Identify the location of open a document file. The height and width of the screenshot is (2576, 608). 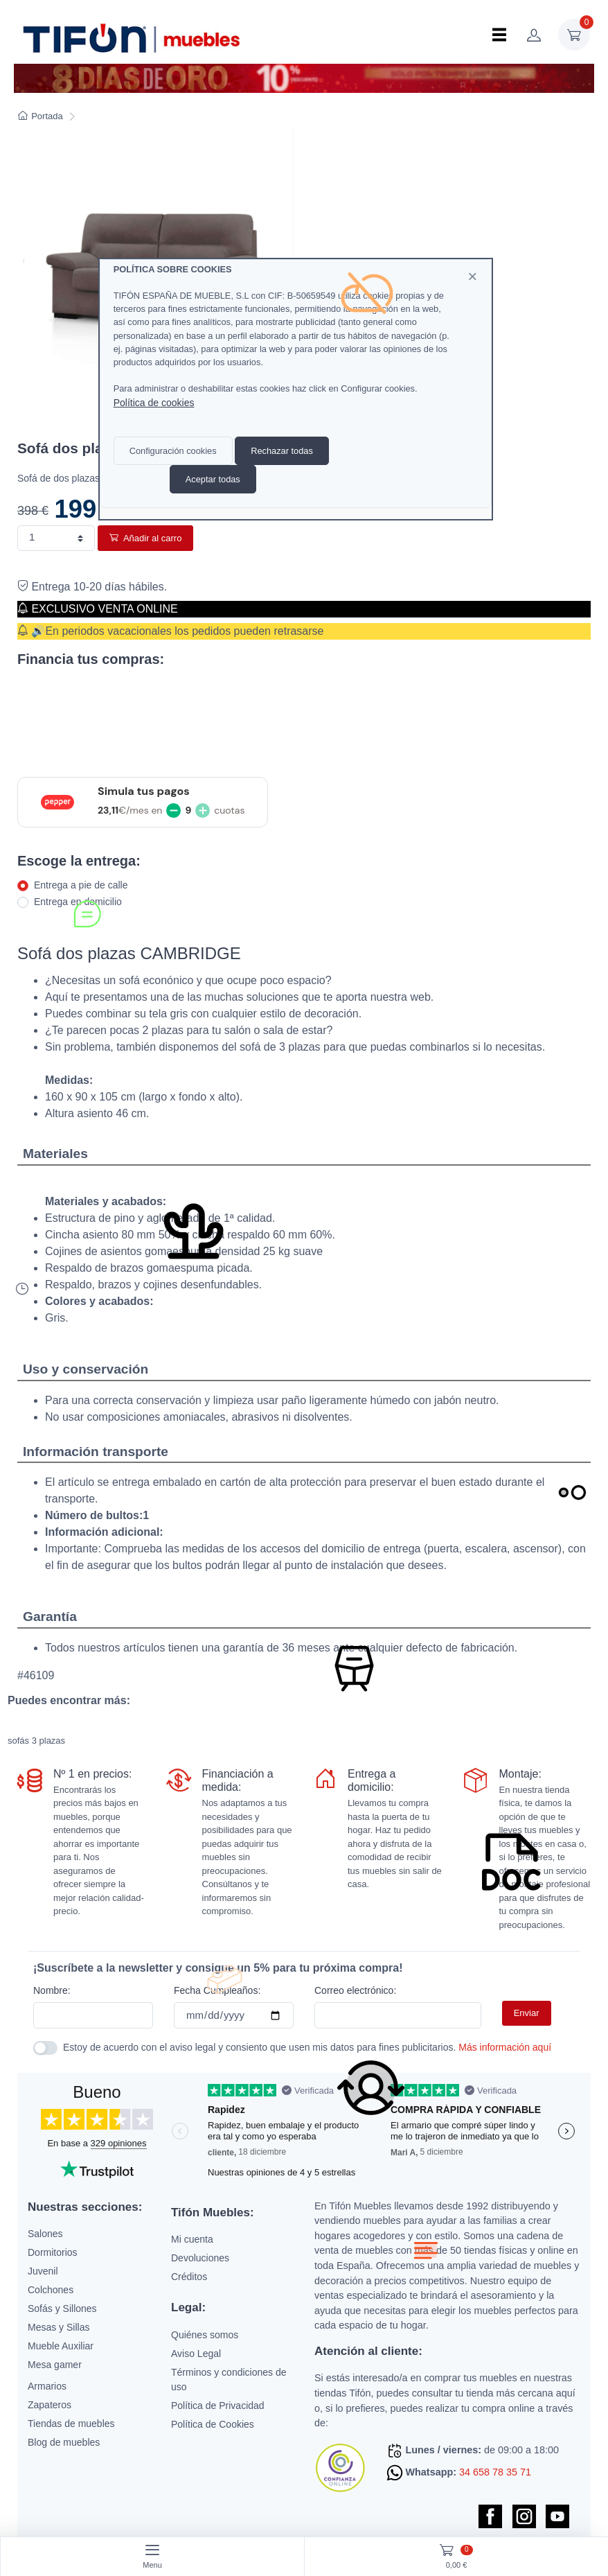
(512, 1864).